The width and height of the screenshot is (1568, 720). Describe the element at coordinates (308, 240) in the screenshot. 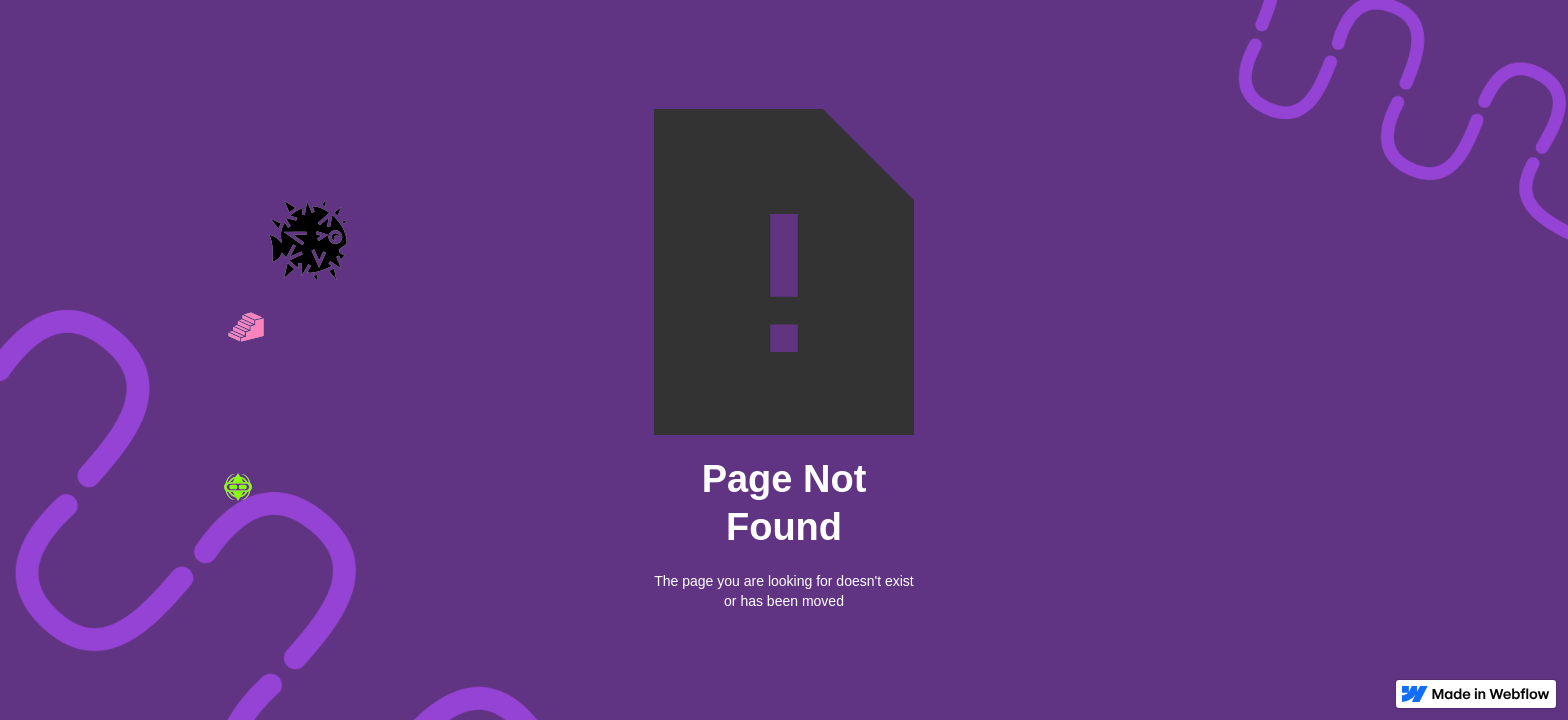

I see `select porcupinefish or blowfish character` at that location.